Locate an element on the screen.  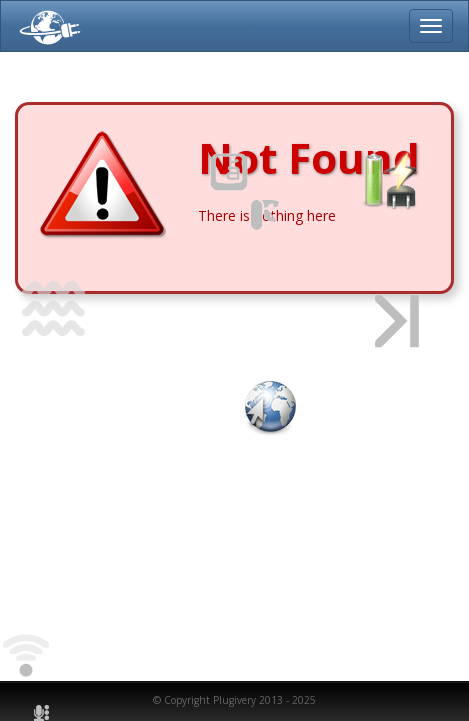
skip to the last item in a list or playlist is located at coordinates (397, 321).